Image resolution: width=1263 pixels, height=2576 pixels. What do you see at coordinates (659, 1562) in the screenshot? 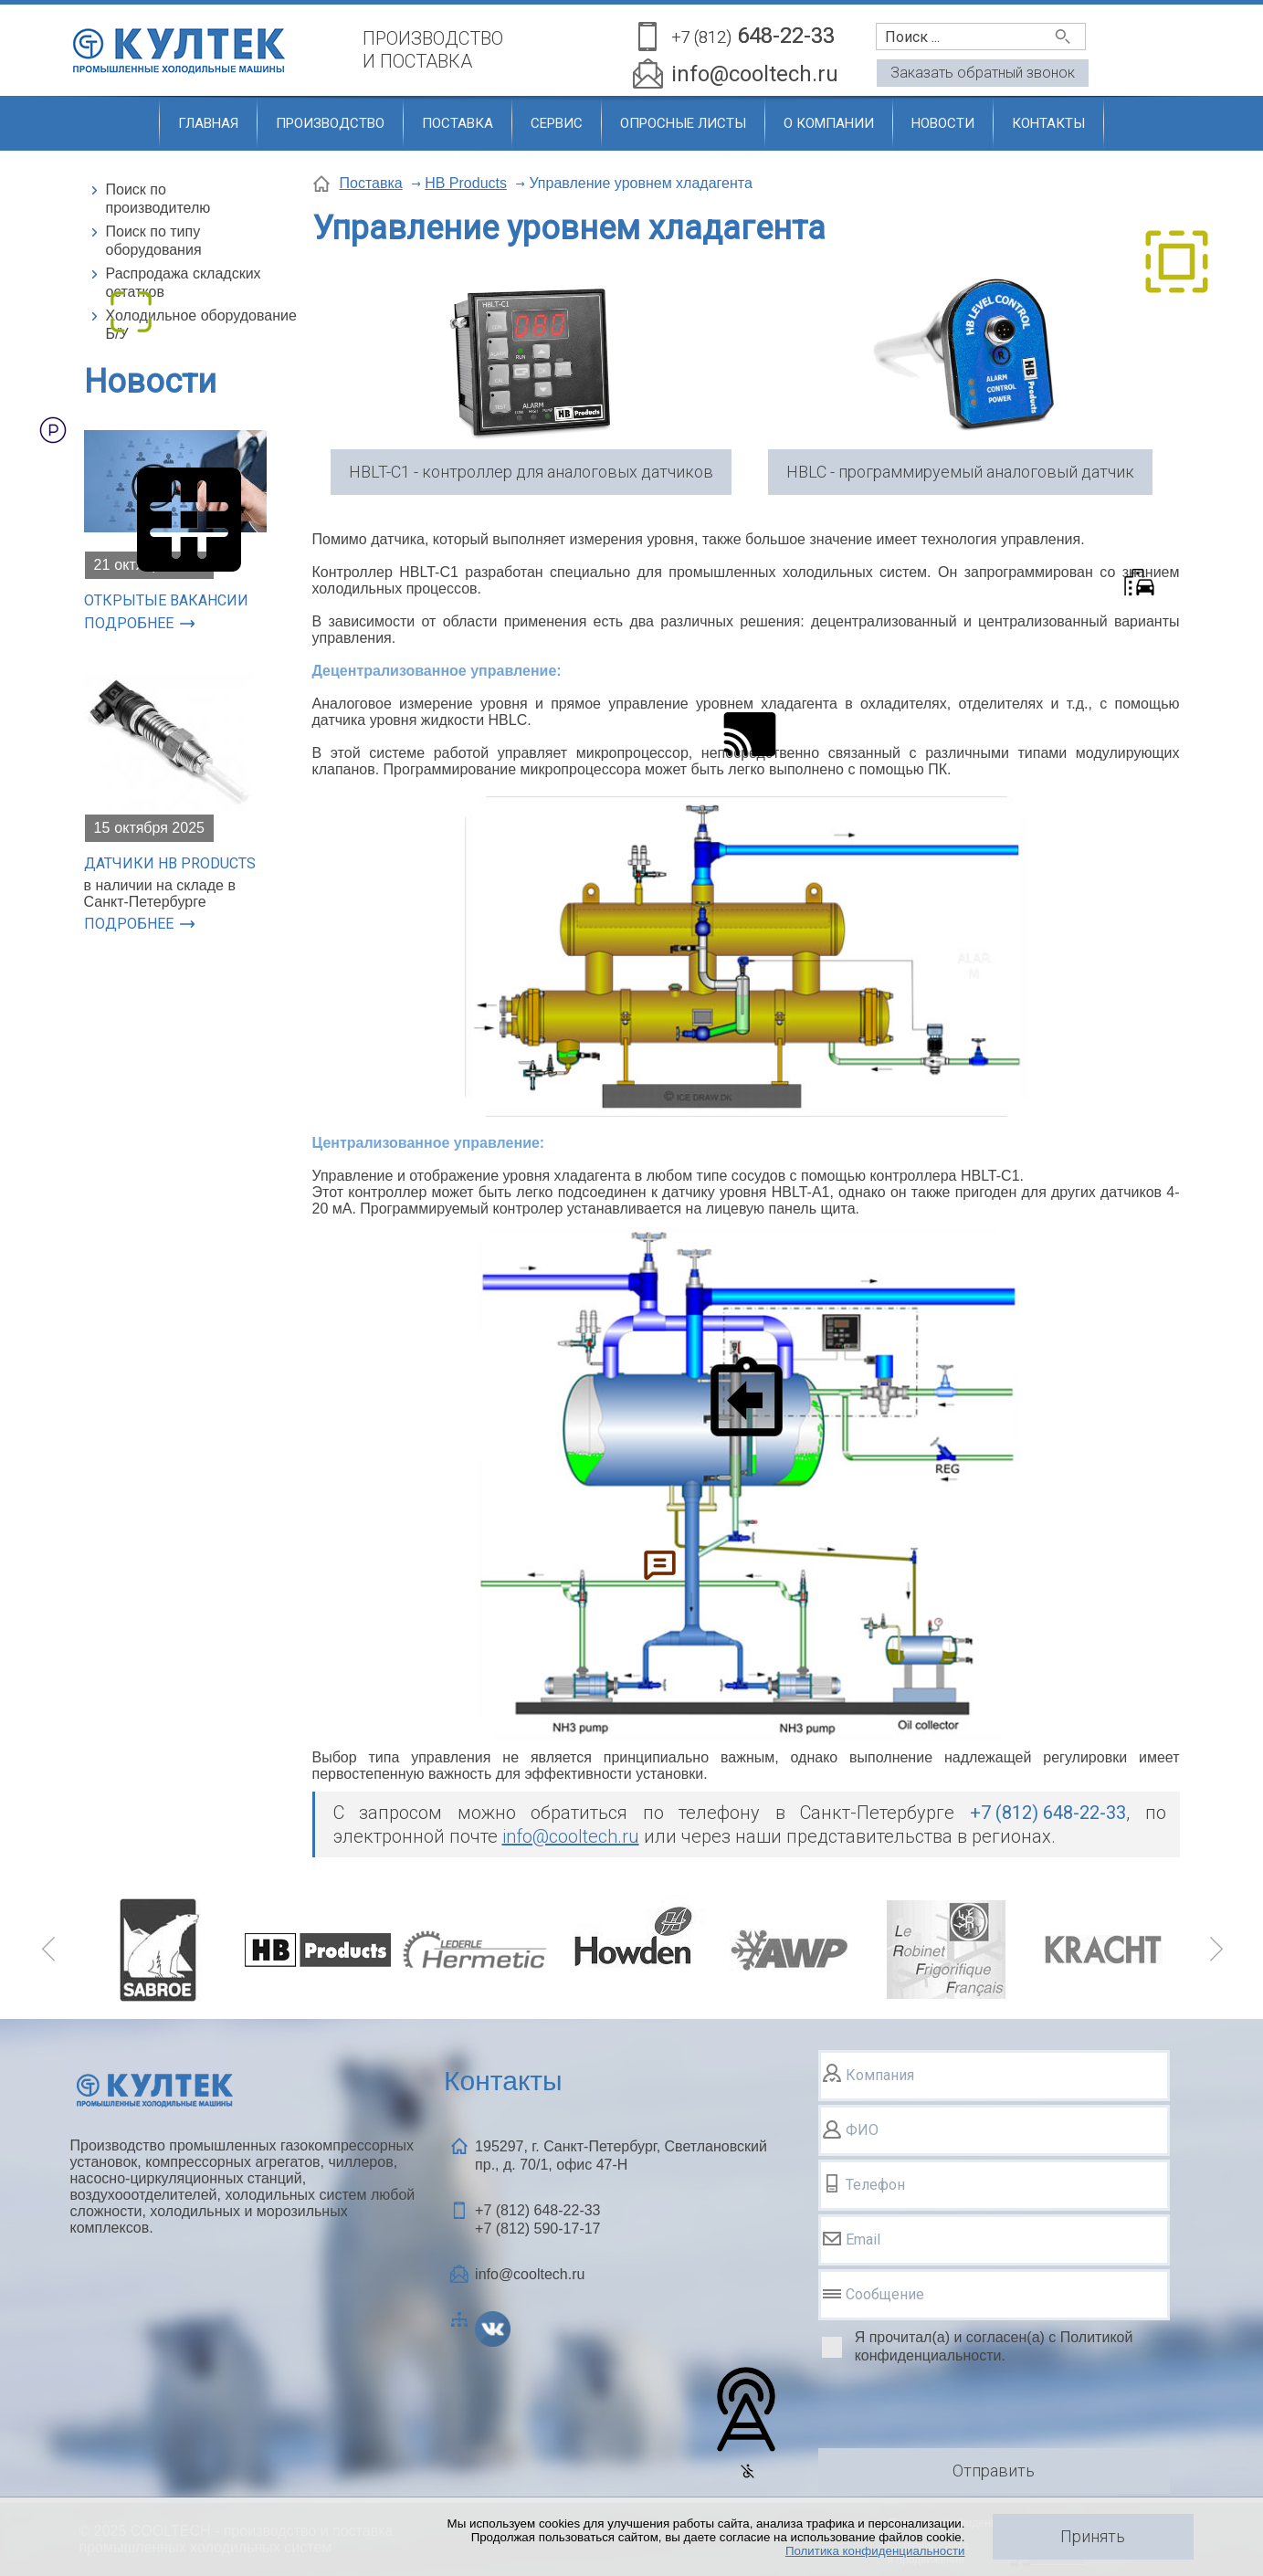
I see `open chat or messaging` at bounding box center [659, 1562].